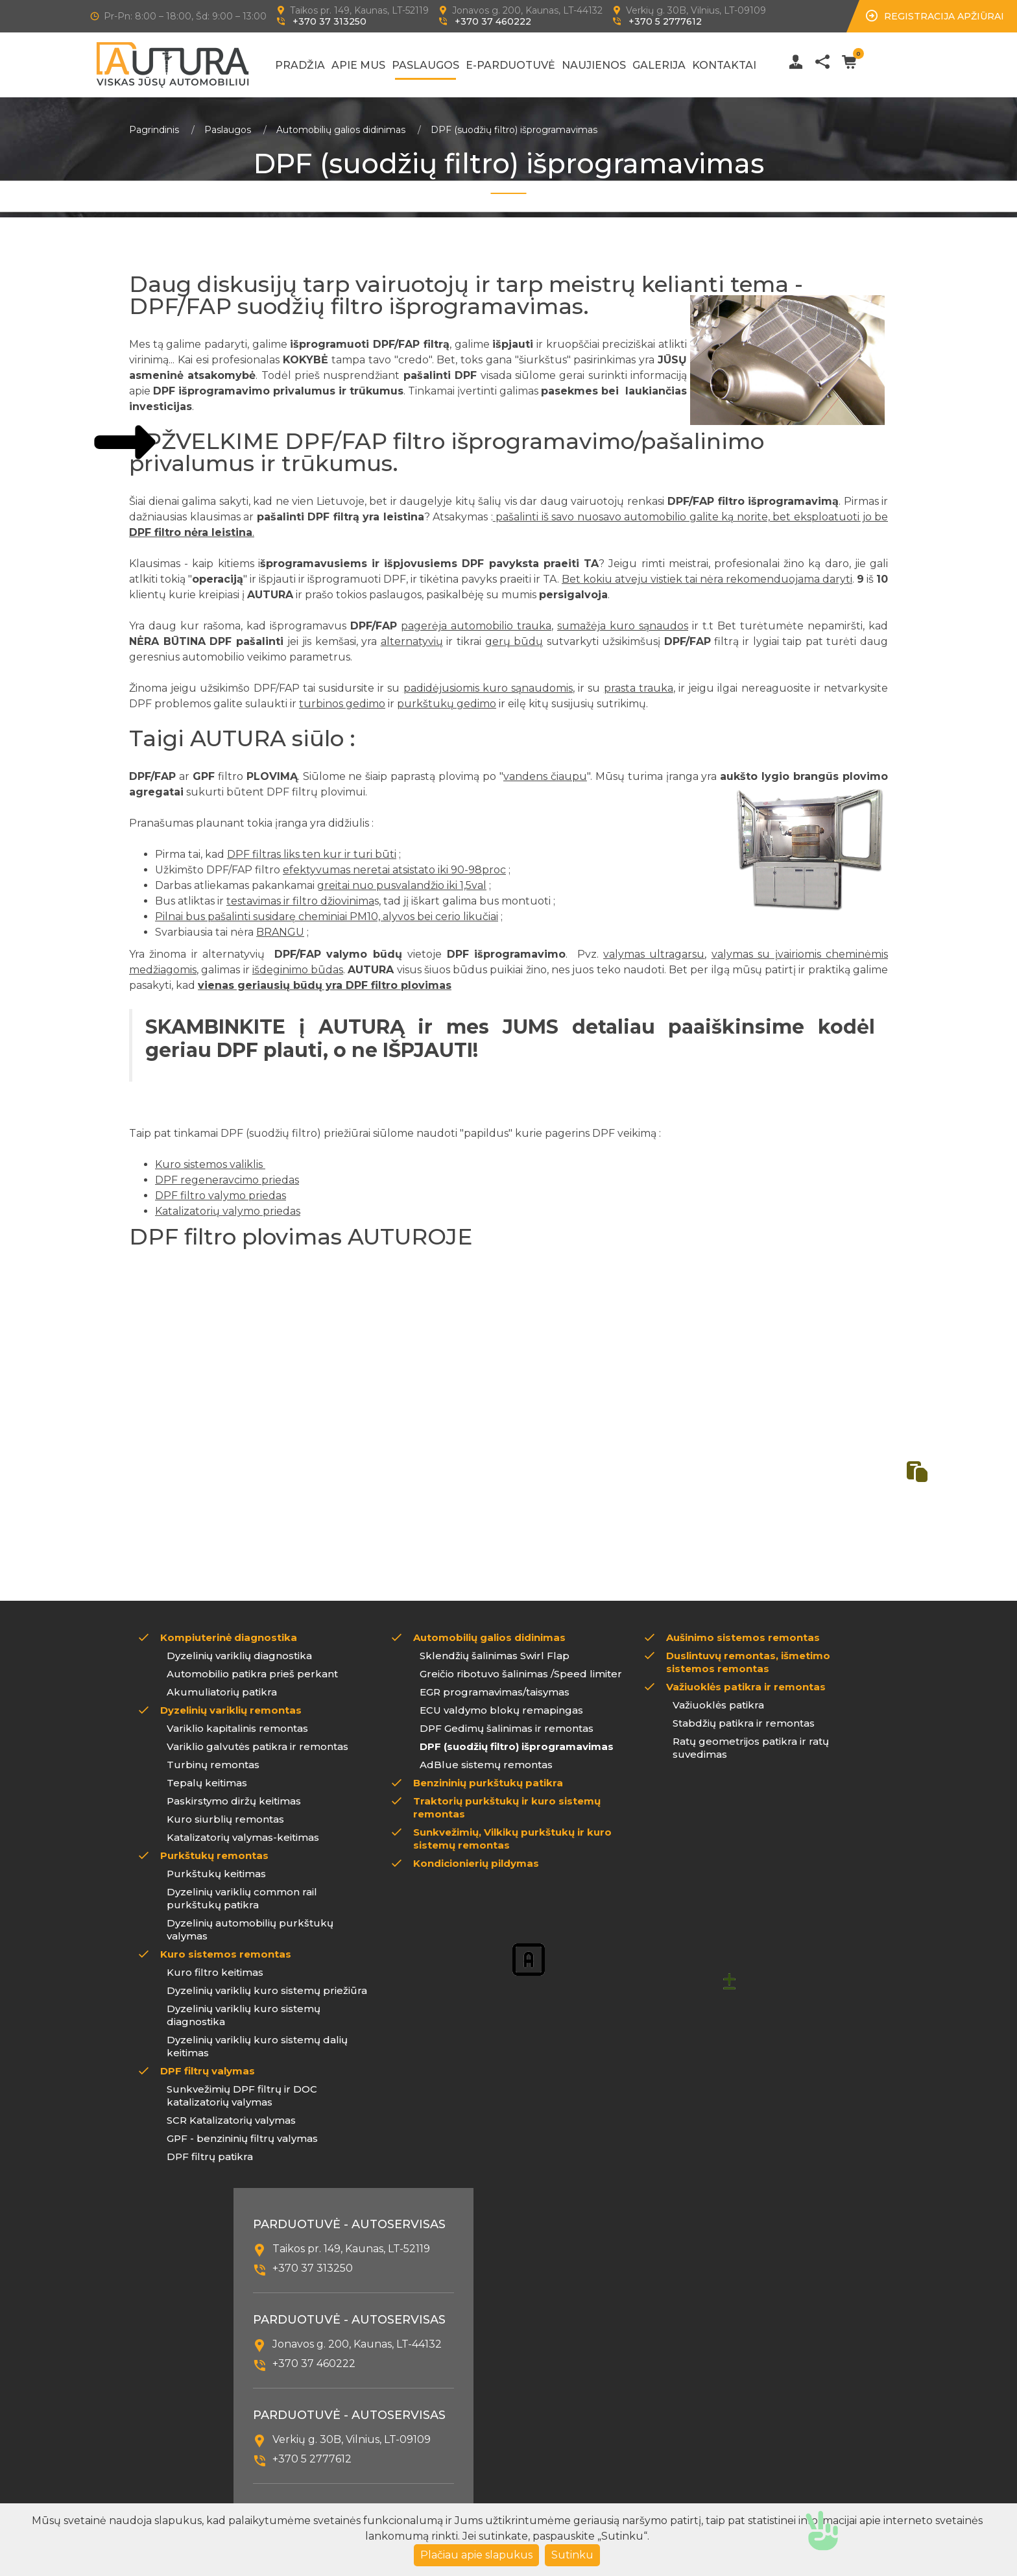  I want to click on peace sign or victory gesture emoji, so click(823, 2531).